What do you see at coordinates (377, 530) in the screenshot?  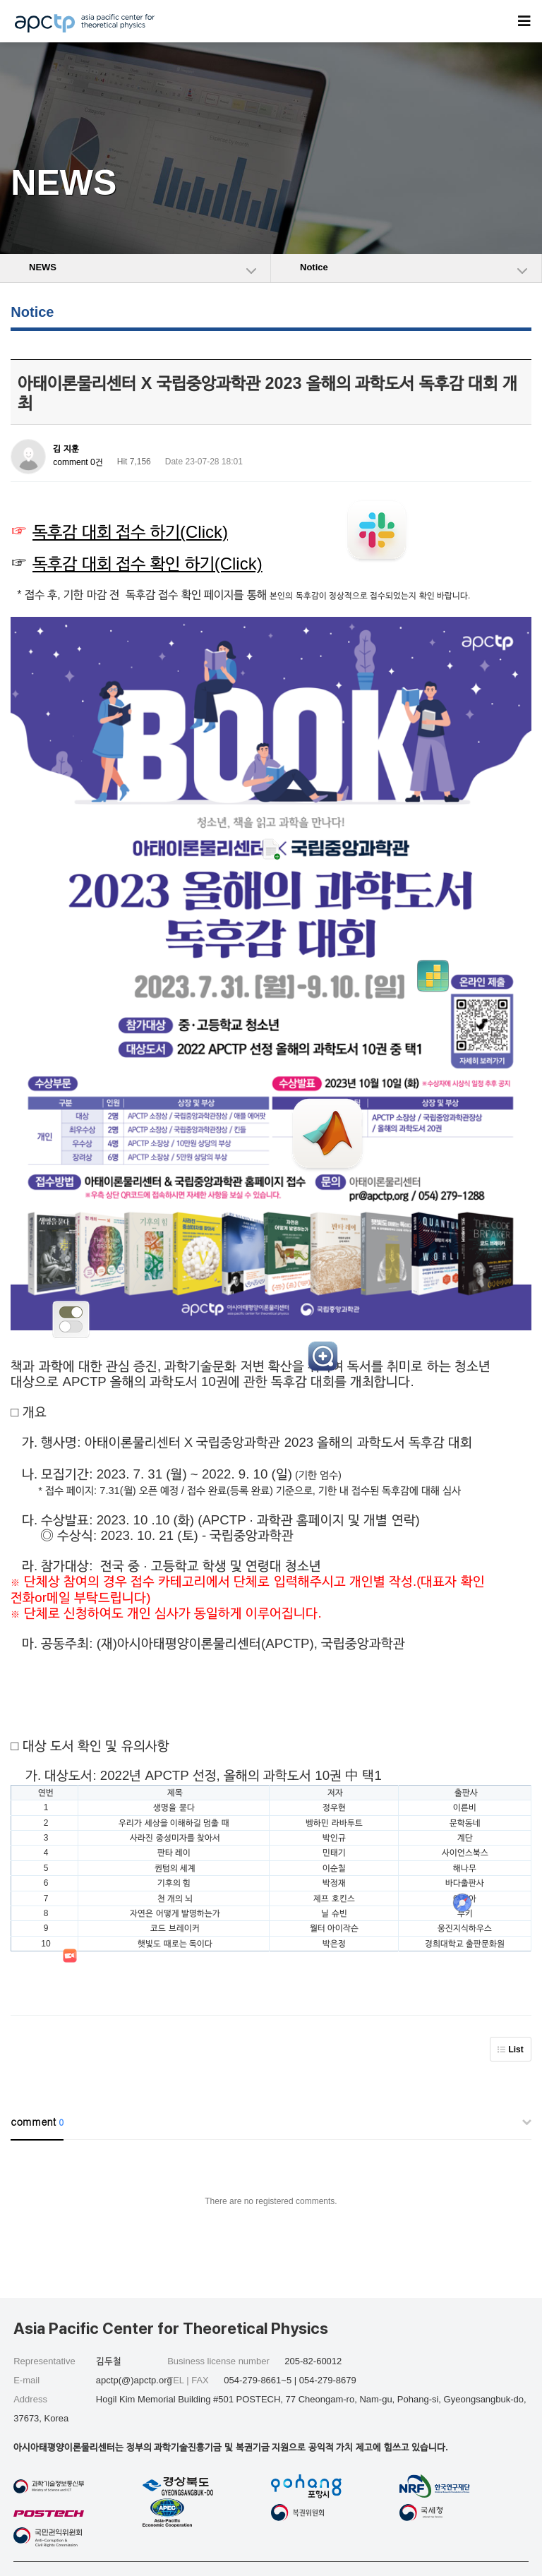 I see `open Slack messaging app` at bounding box center [377, 530].